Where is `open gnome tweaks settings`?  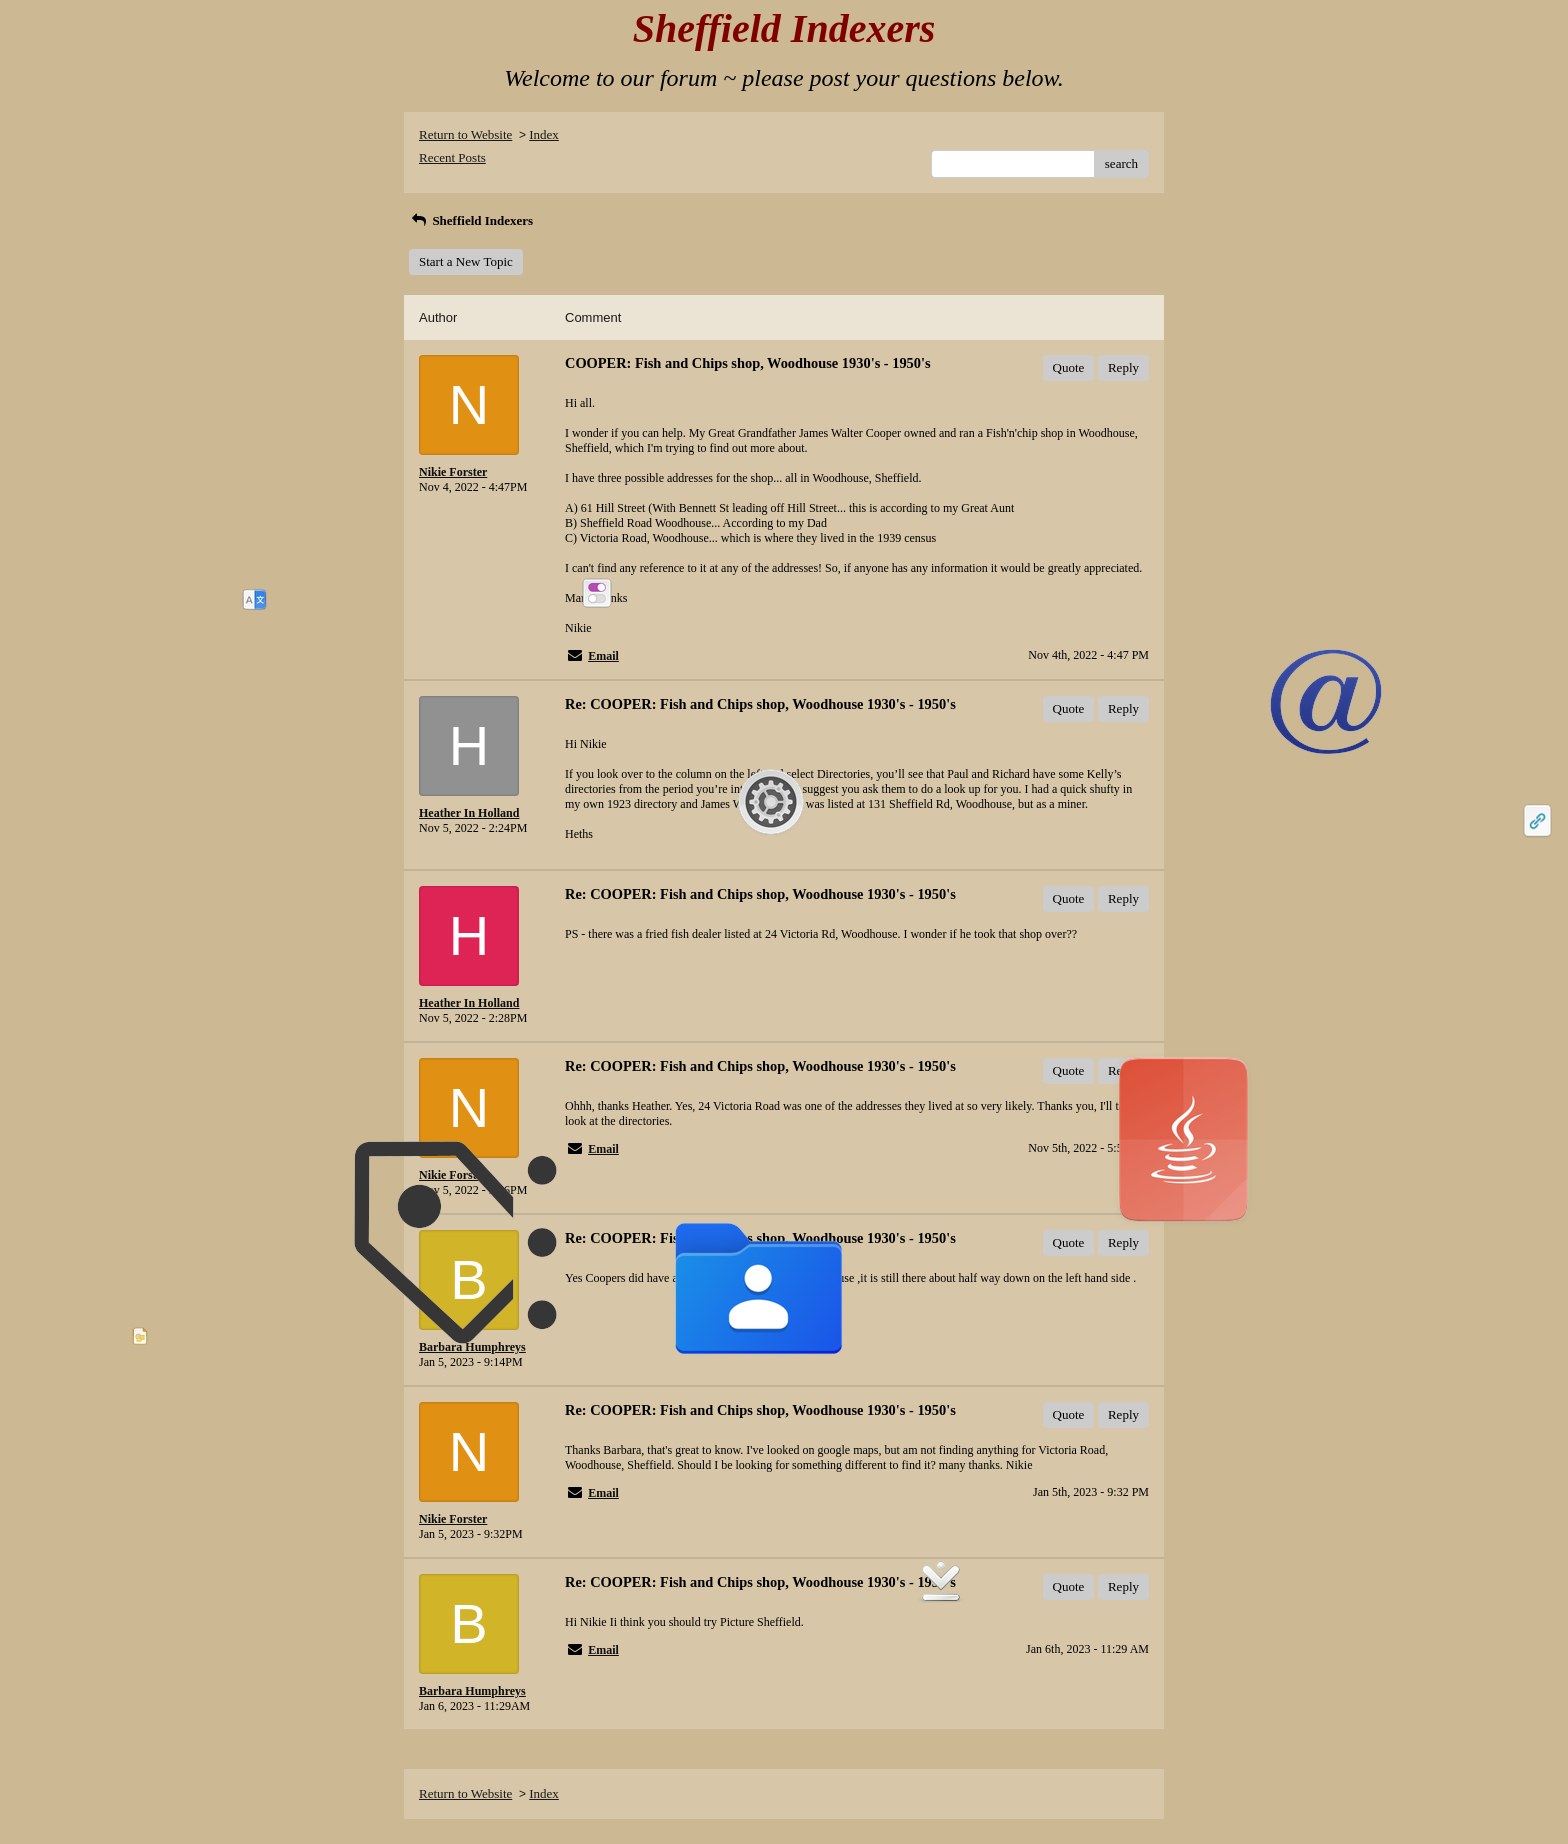 open gnome tweaks settings is located at coordinates (597, 593).